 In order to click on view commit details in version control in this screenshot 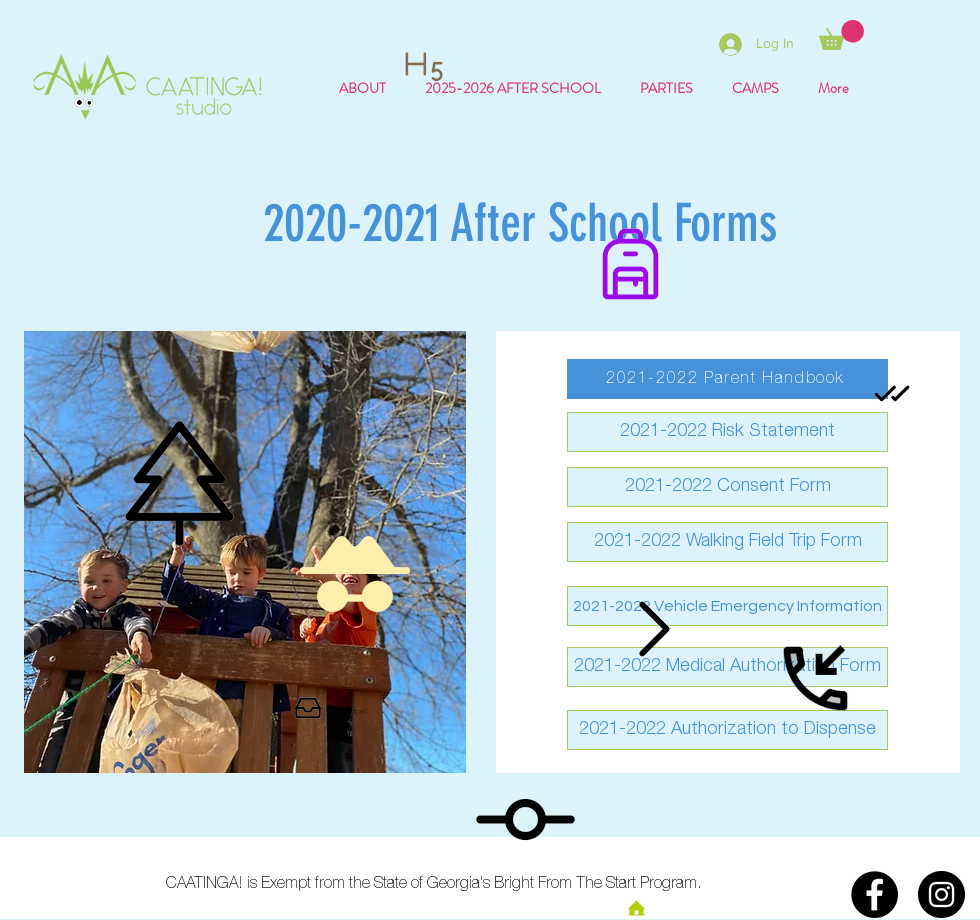, I will do `click(525, 819)`.